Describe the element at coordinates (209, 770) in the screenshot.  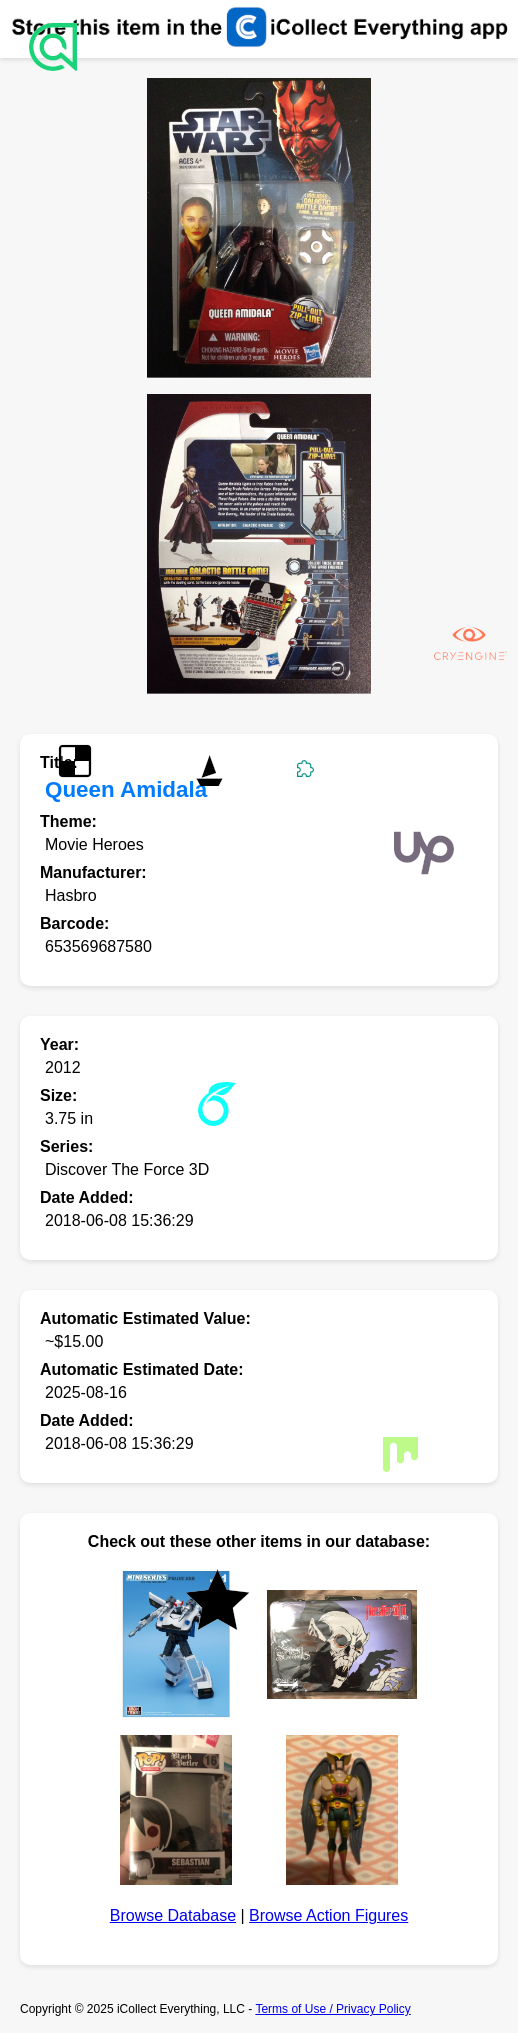
I see `boat brand logo` at that location.